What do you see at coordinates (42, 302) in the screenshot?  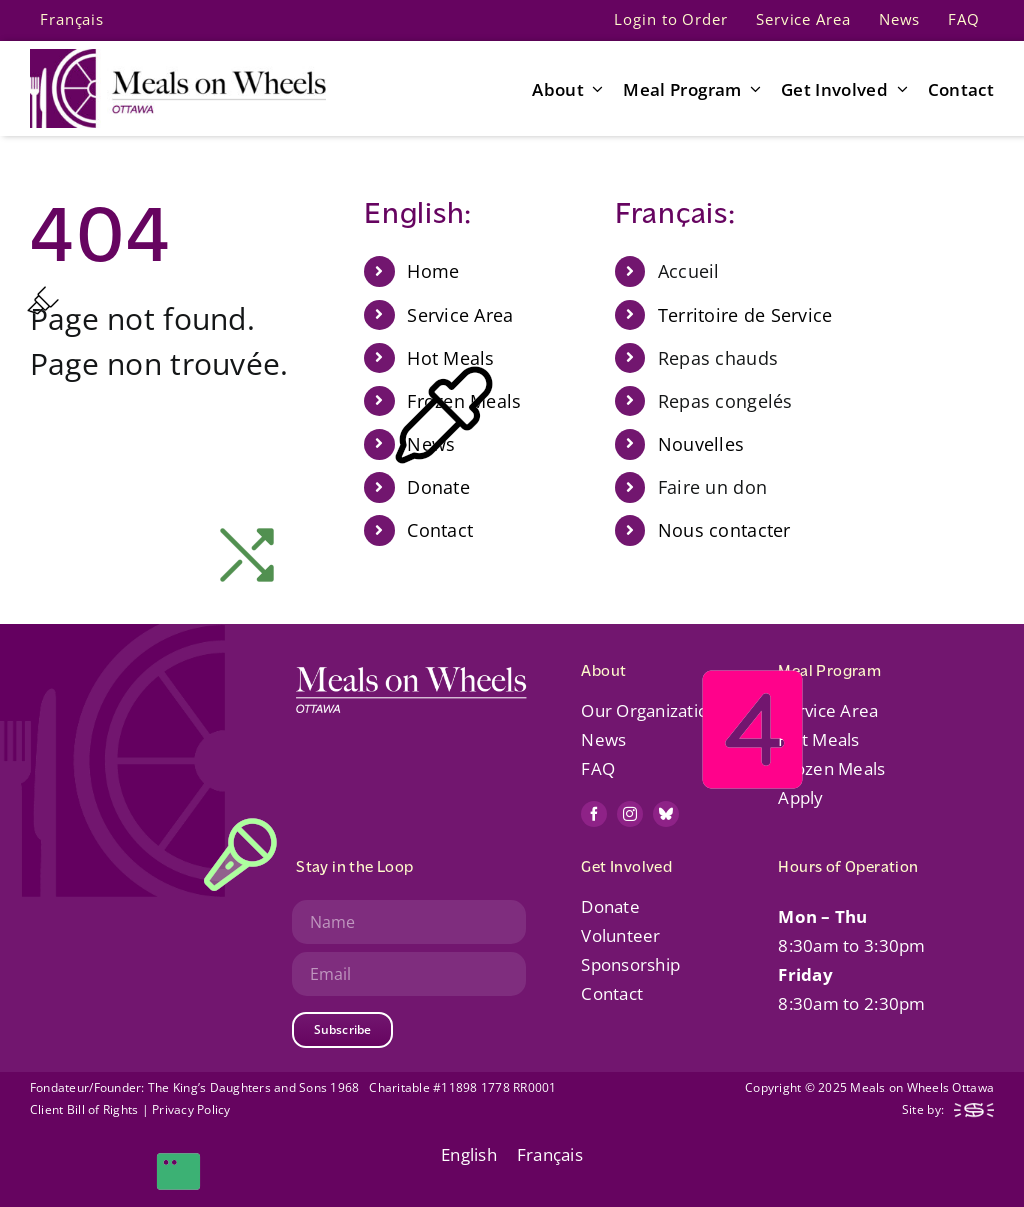 I see `highlight or mark selected text` at bounding box center [42, 302].